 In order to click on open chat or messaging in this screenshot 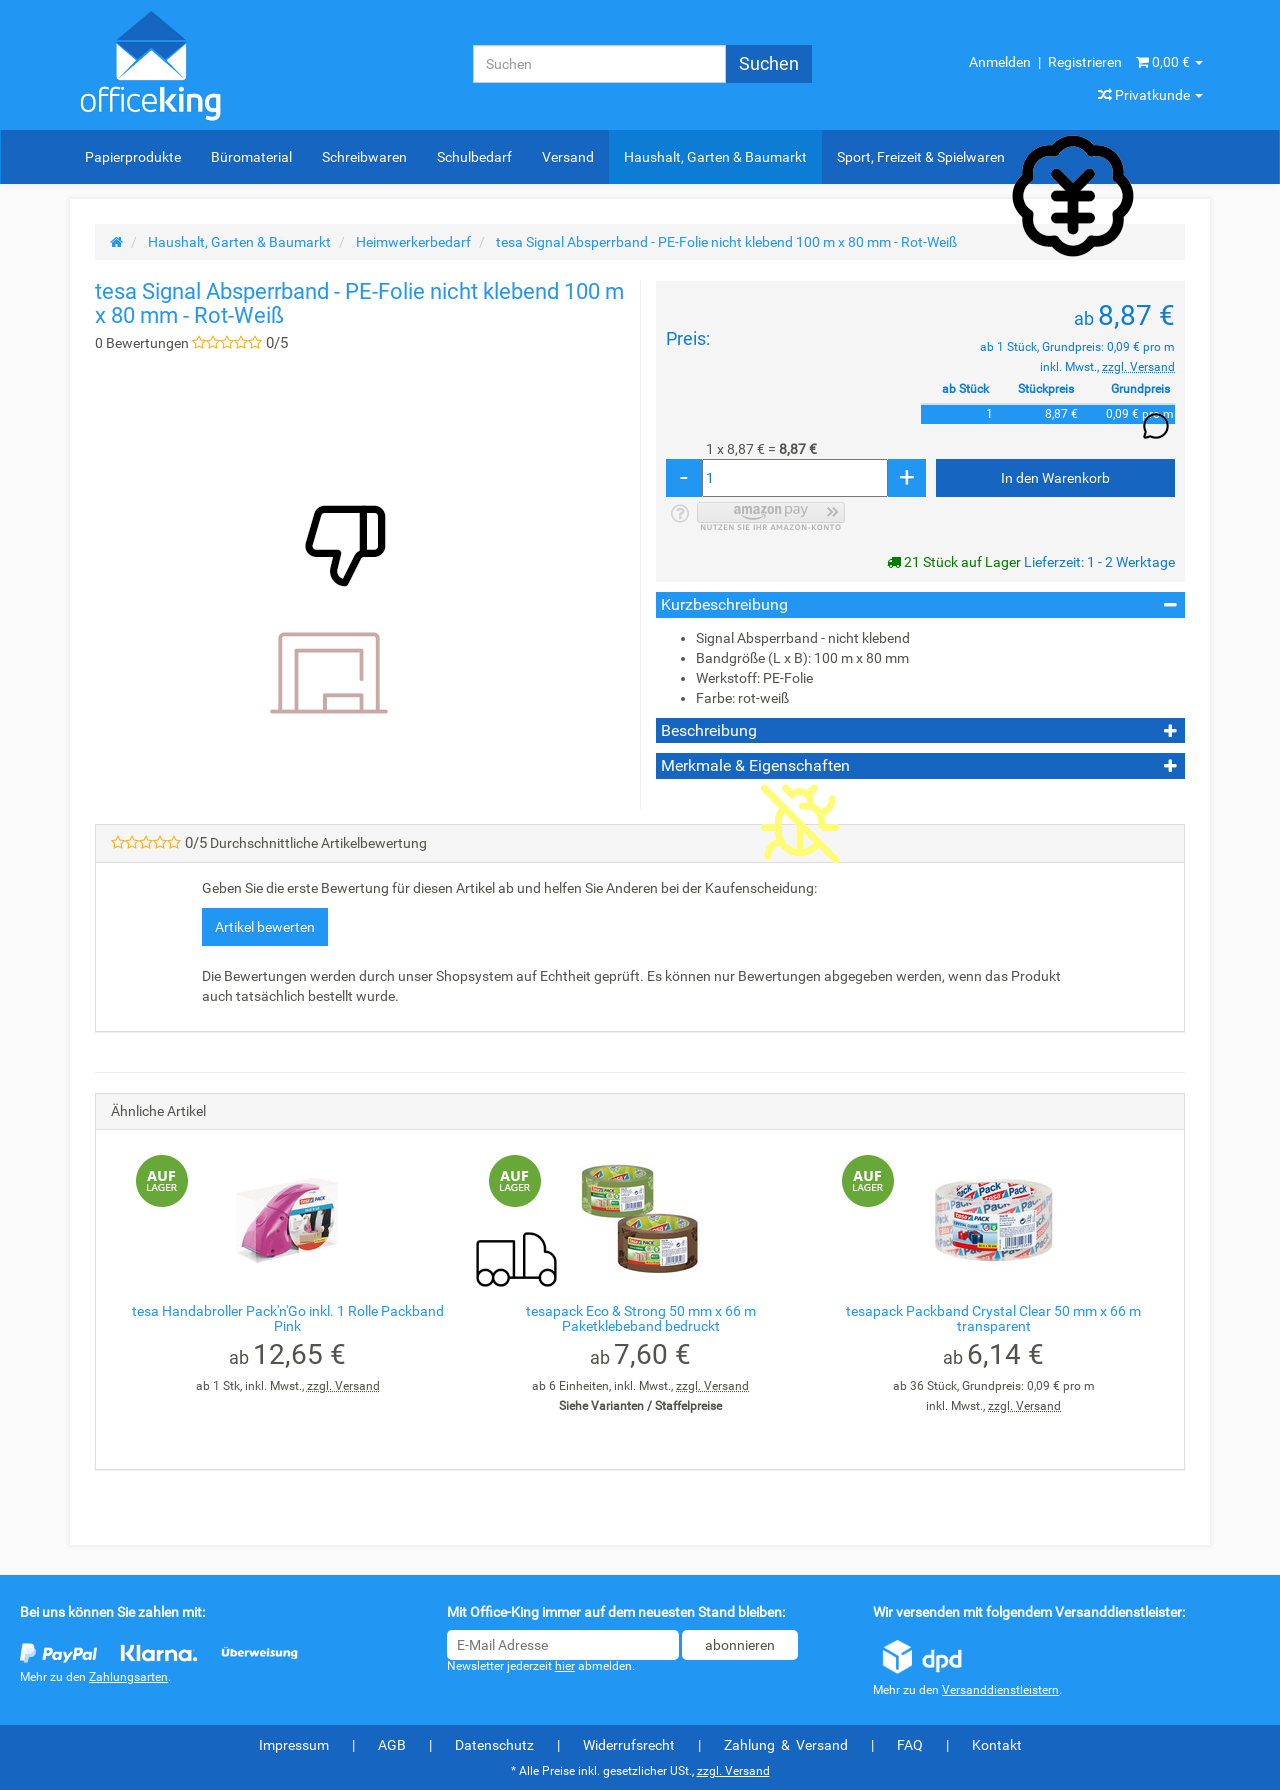, I will do `click(1156, 426)`.